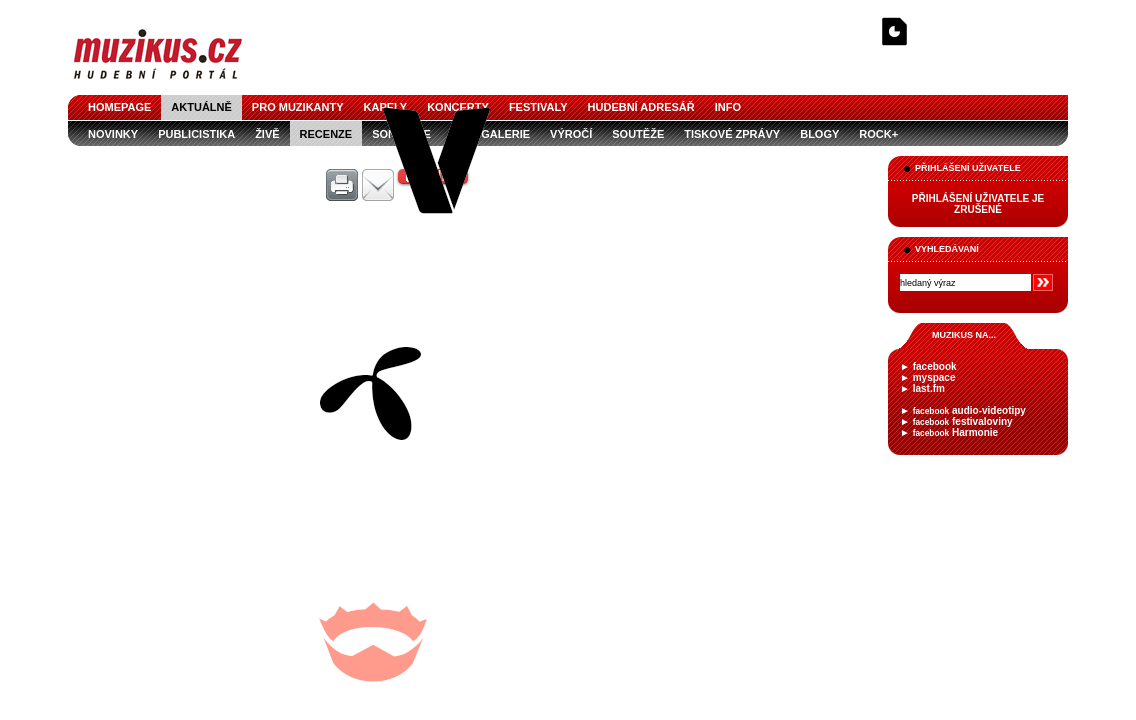 The width and height of the screenshot is (1136, 720). What do you see at coordinates (370, 393) in the screenshot?
I see `telenor telecommunications company logo` at bounding box center [370, 393].